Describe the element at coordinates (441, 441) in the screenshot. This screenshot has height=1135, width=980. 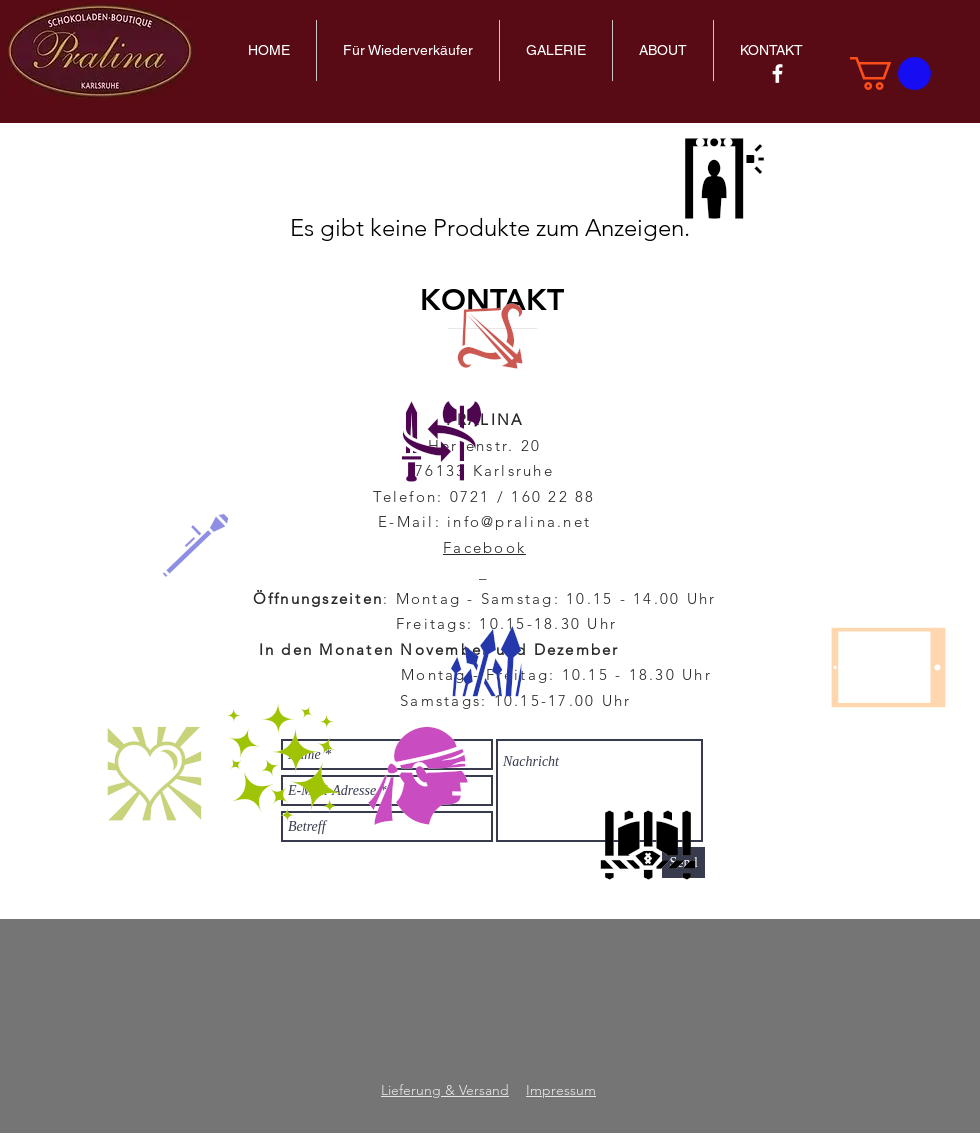
I see `switch between equipped weapons` at that location.